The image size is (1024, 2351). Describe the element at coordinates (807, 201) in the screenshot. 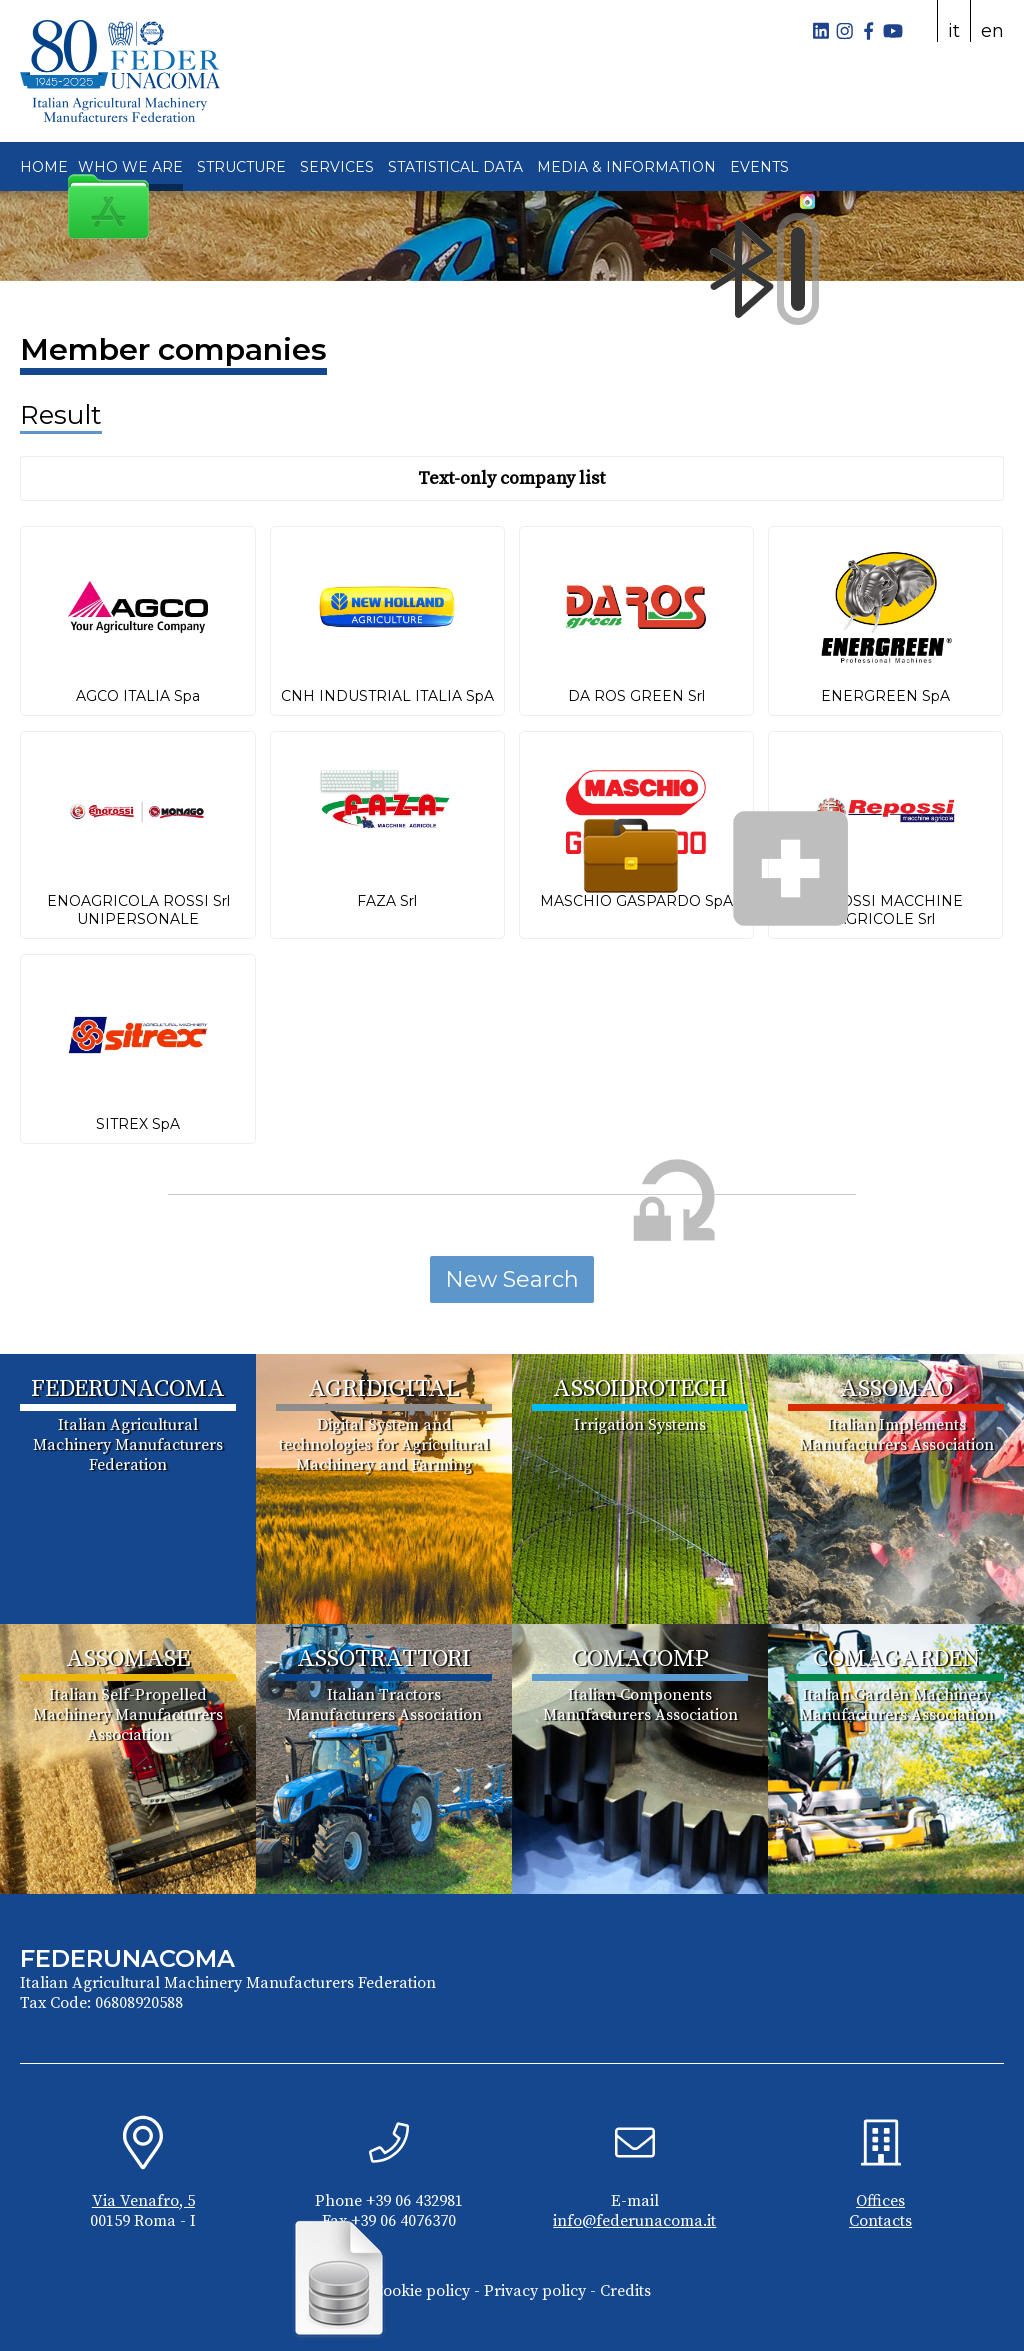

I see `open color preferences settings` at that location.